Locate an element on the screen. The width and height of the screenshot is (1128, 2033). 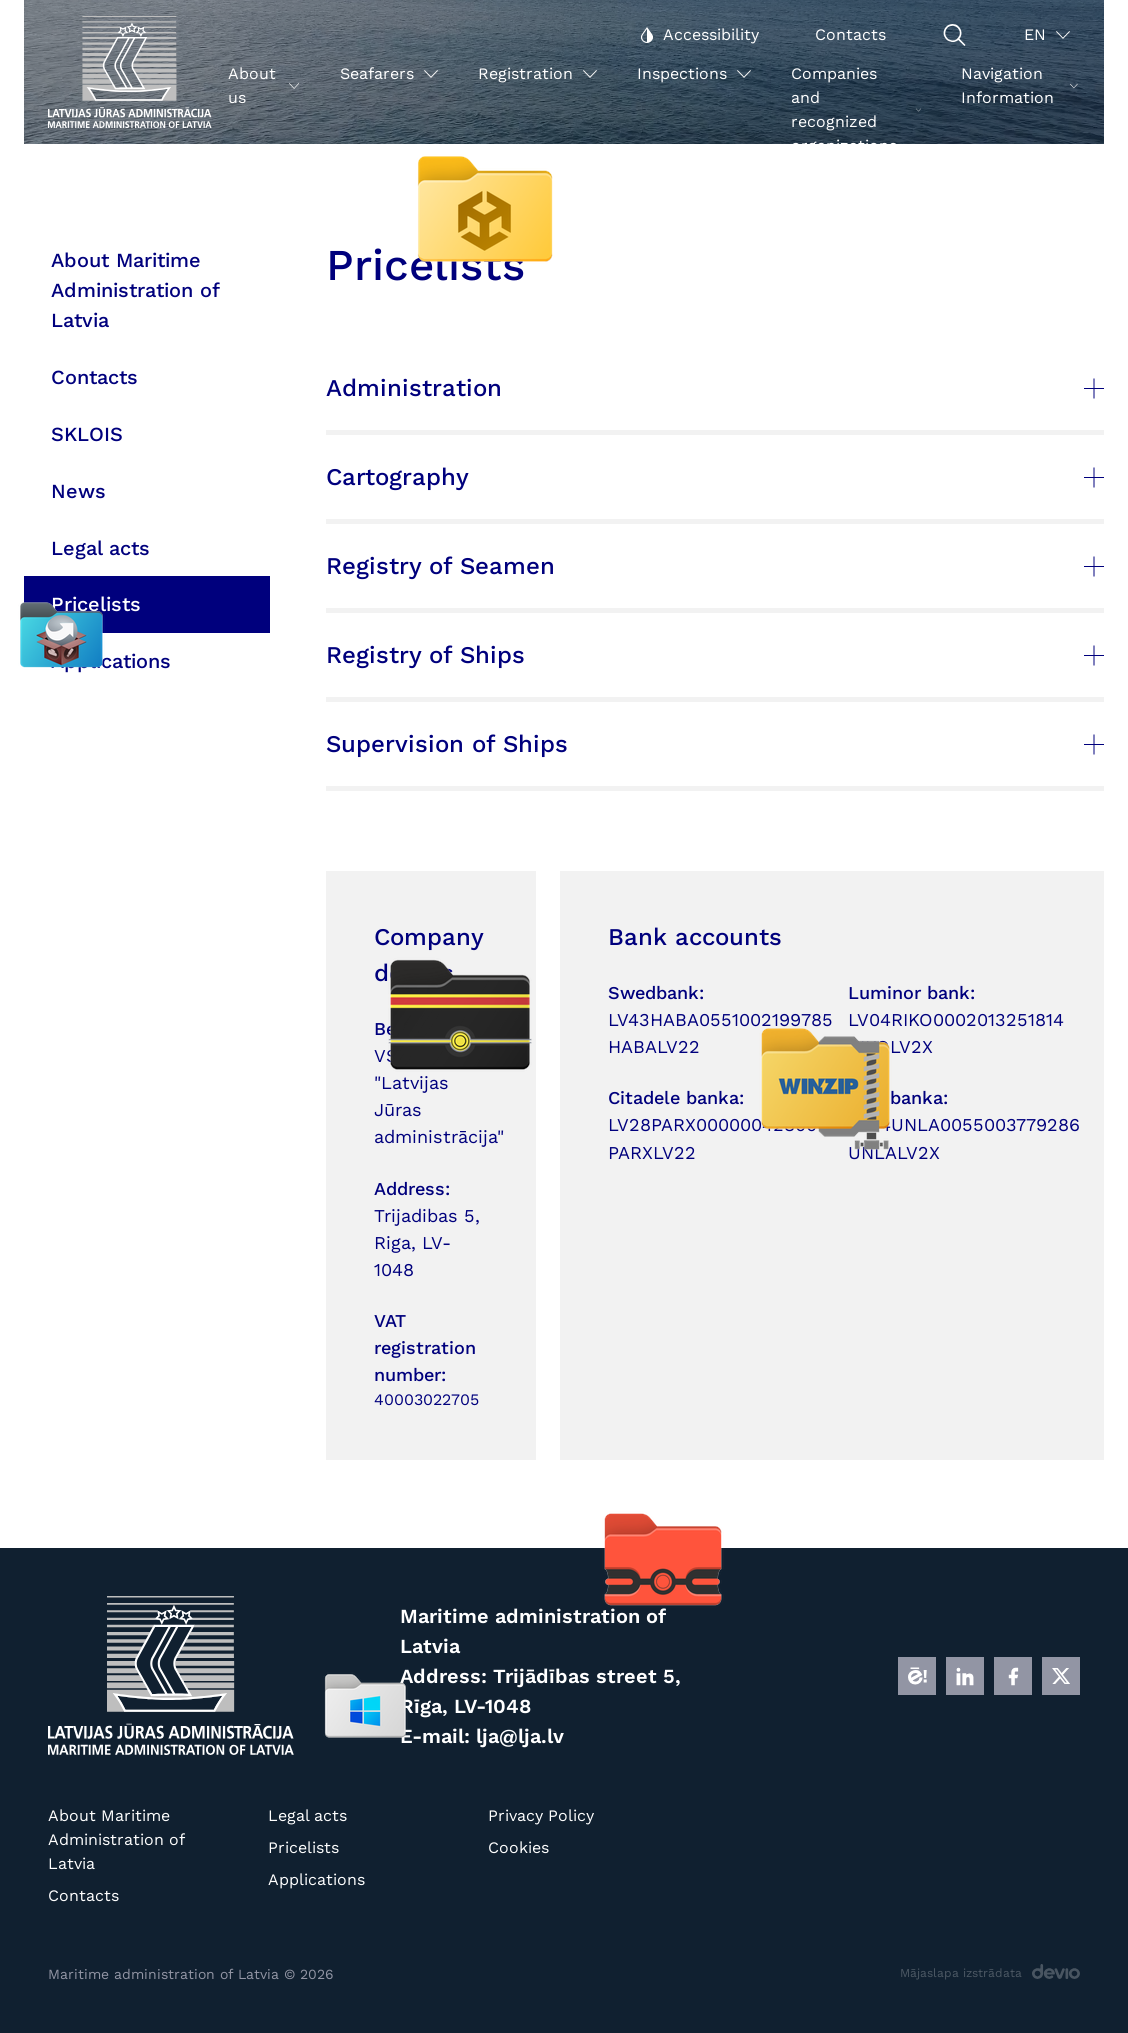
open unity project files folder is located at coordinates (484, 212).